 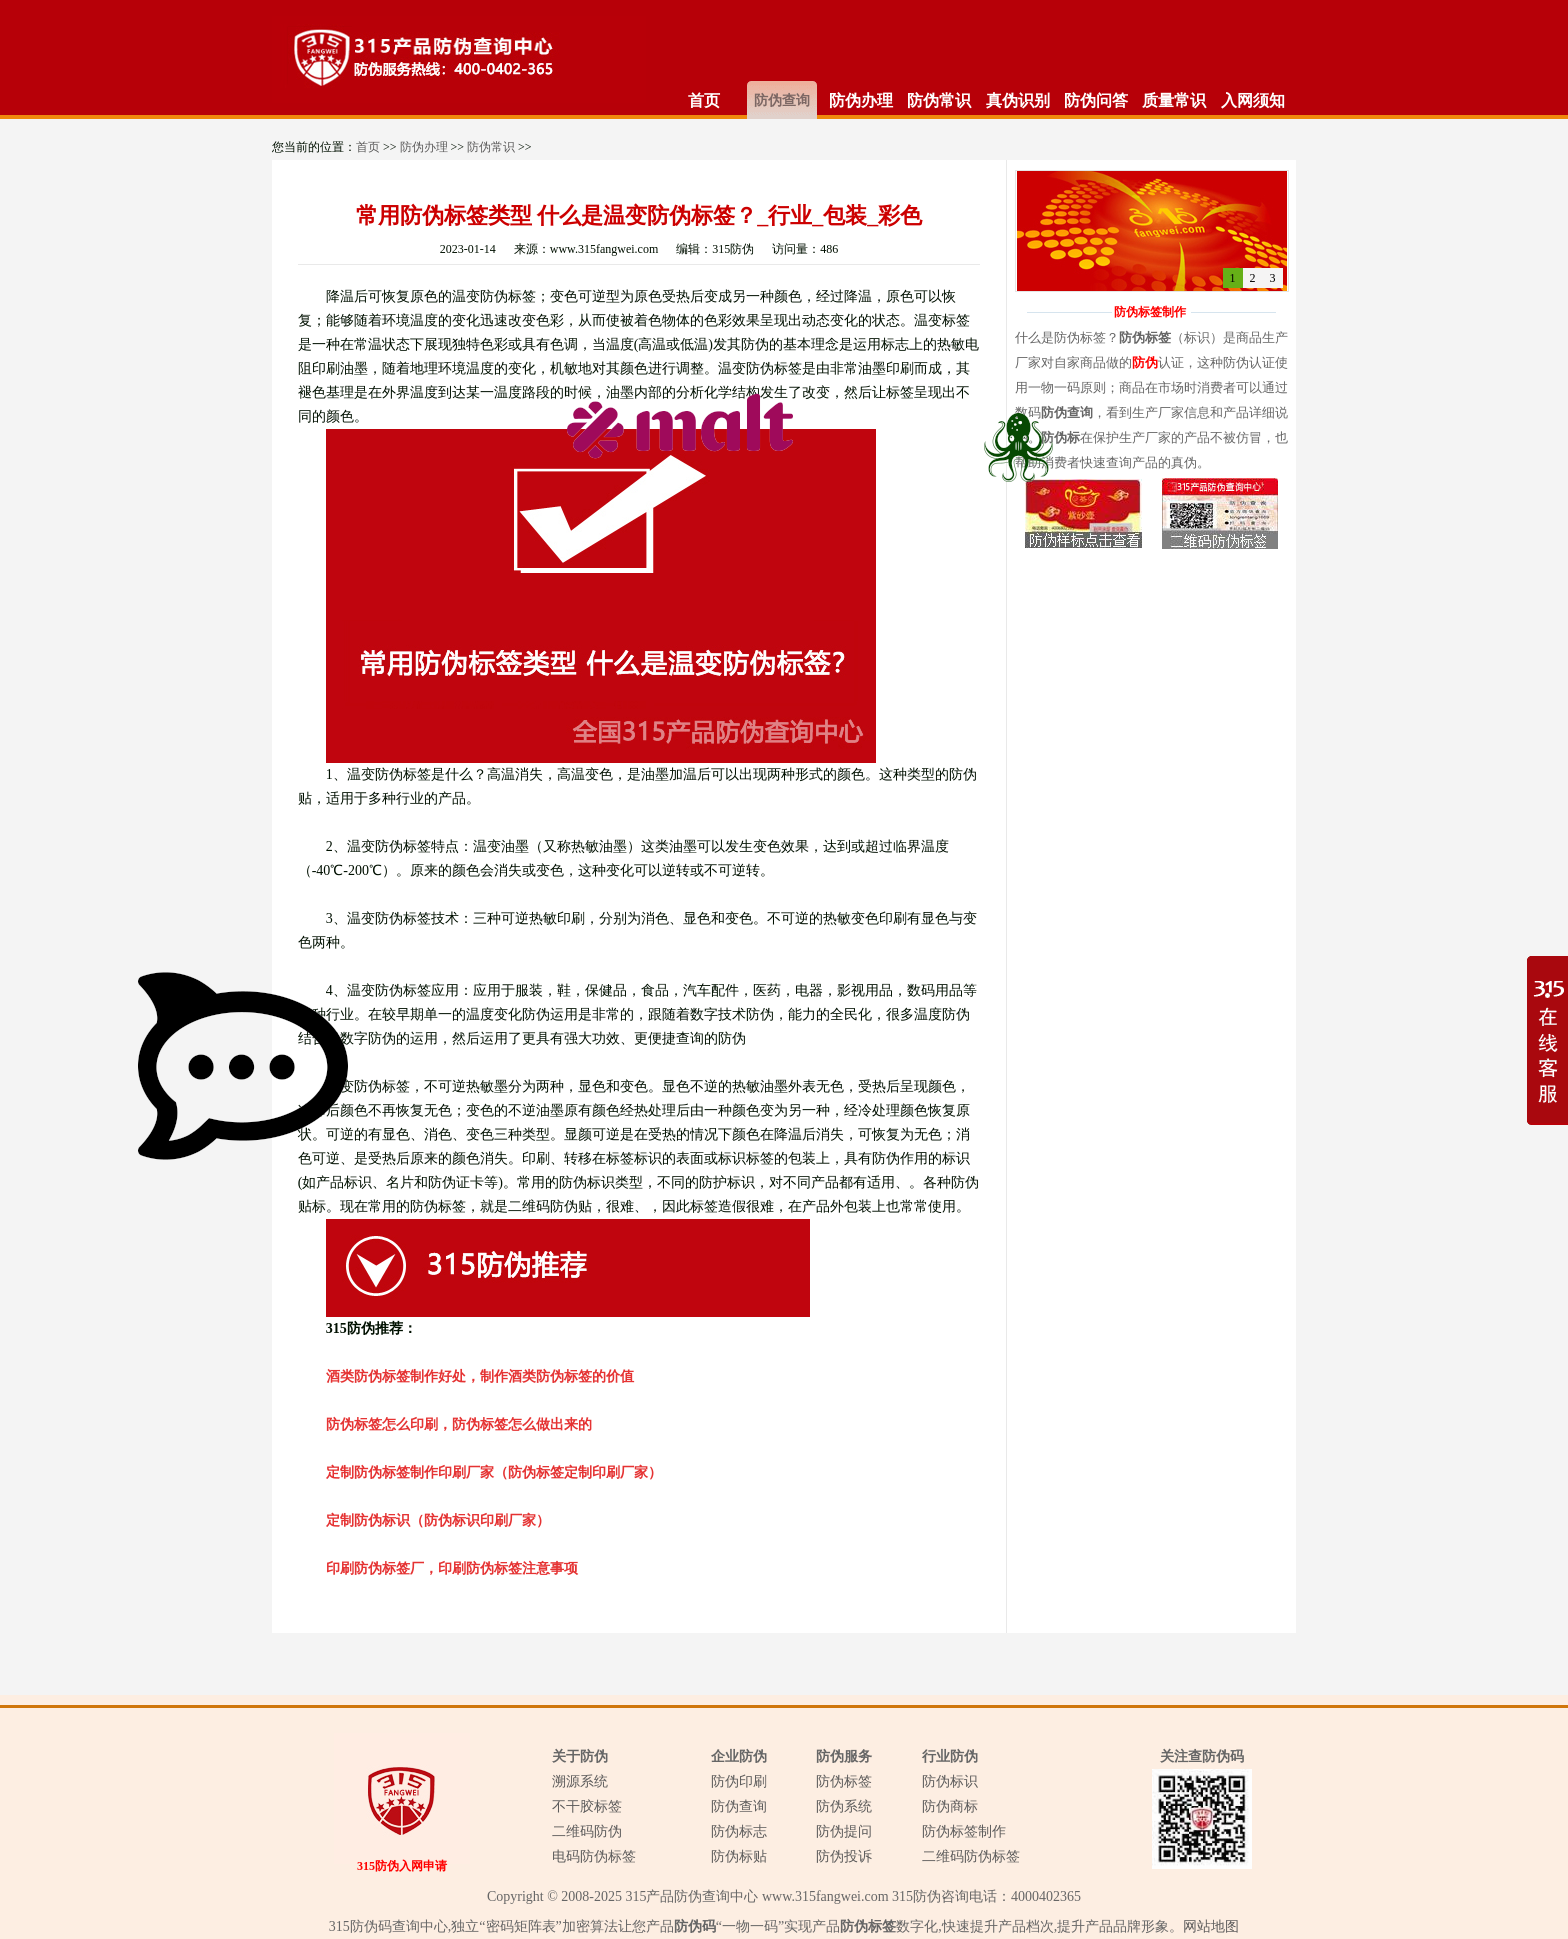 I want to click on visit malt freelancer platform, so click(x=680, y=426).